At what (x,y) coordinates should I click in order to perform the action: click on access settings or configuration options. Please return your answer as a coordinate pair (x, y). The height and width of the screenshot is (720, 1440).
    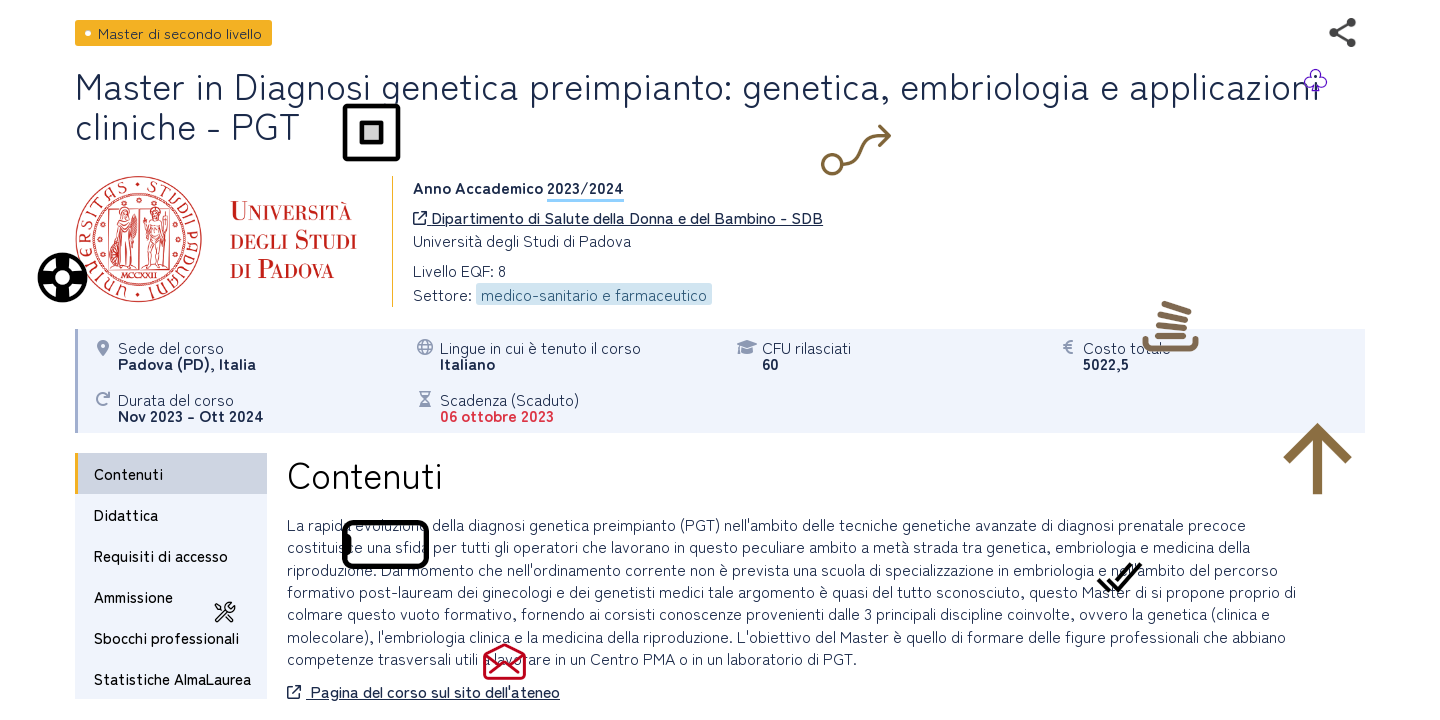
    Looking at the image, I should click on (225, 612).